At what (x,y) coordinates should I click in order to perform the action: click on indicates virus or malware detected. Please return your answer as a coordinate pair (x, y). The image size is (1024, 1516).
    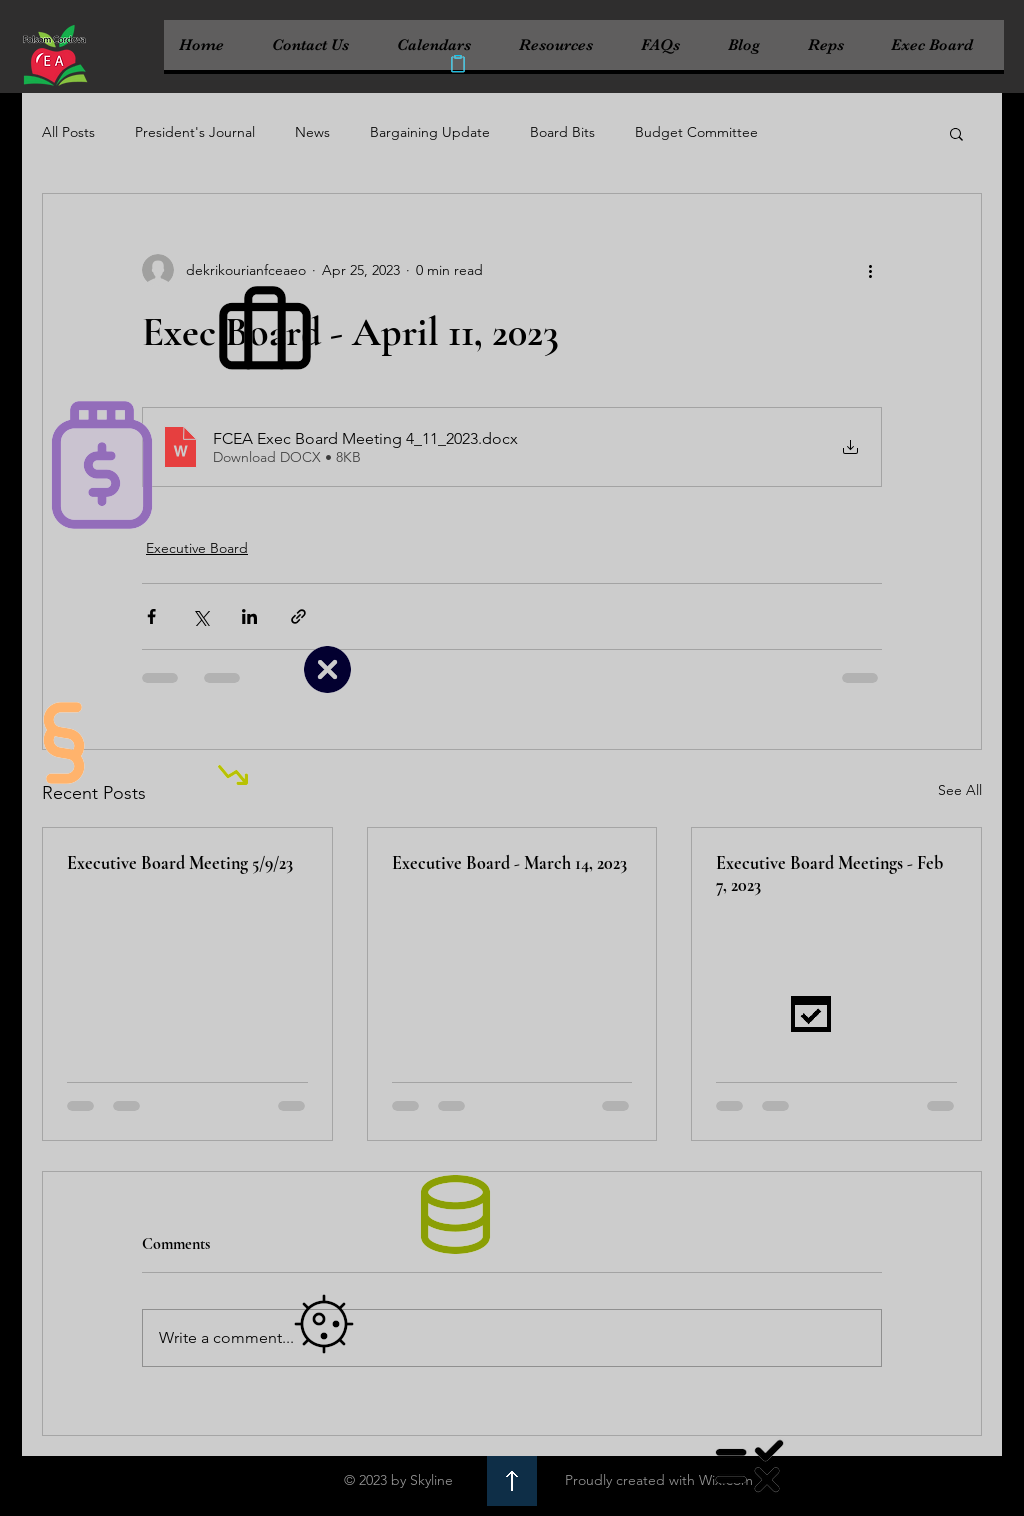
    Looking at the image, I should click on (324, 1324).